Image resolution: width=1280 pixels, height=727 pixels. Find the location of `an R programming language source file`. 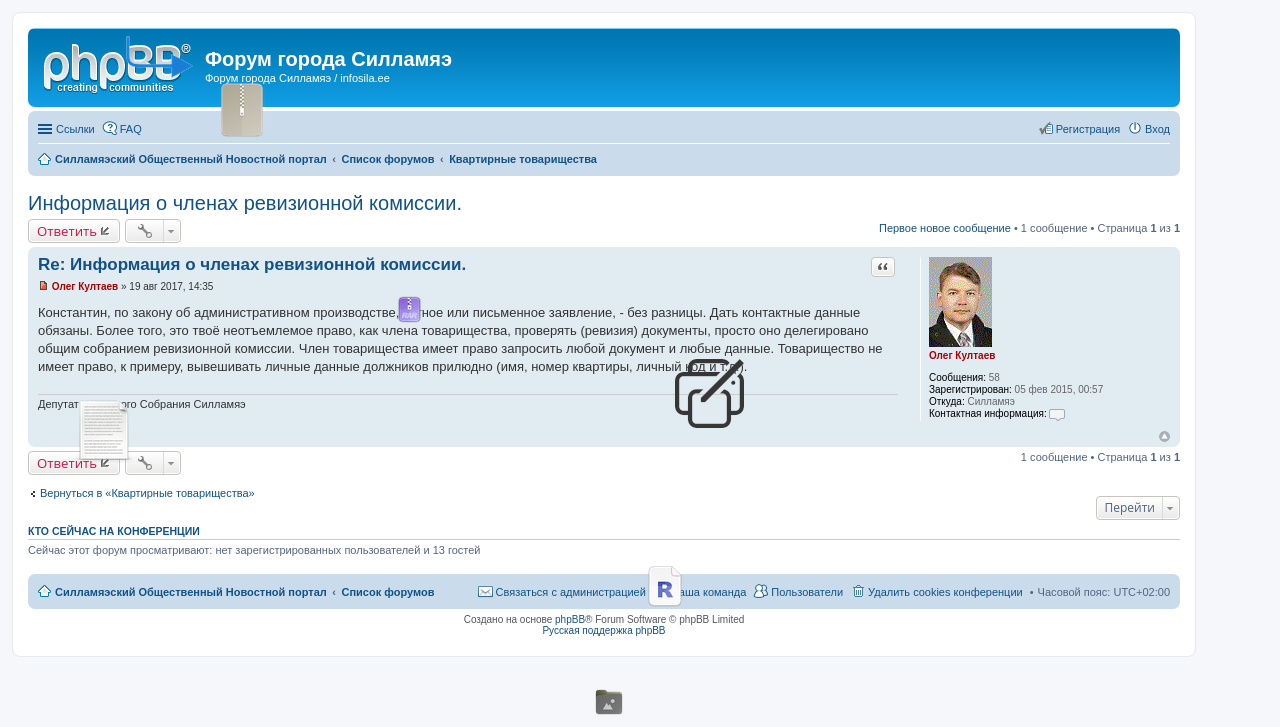

an R programming language source file is located at coordinates (665, 586).